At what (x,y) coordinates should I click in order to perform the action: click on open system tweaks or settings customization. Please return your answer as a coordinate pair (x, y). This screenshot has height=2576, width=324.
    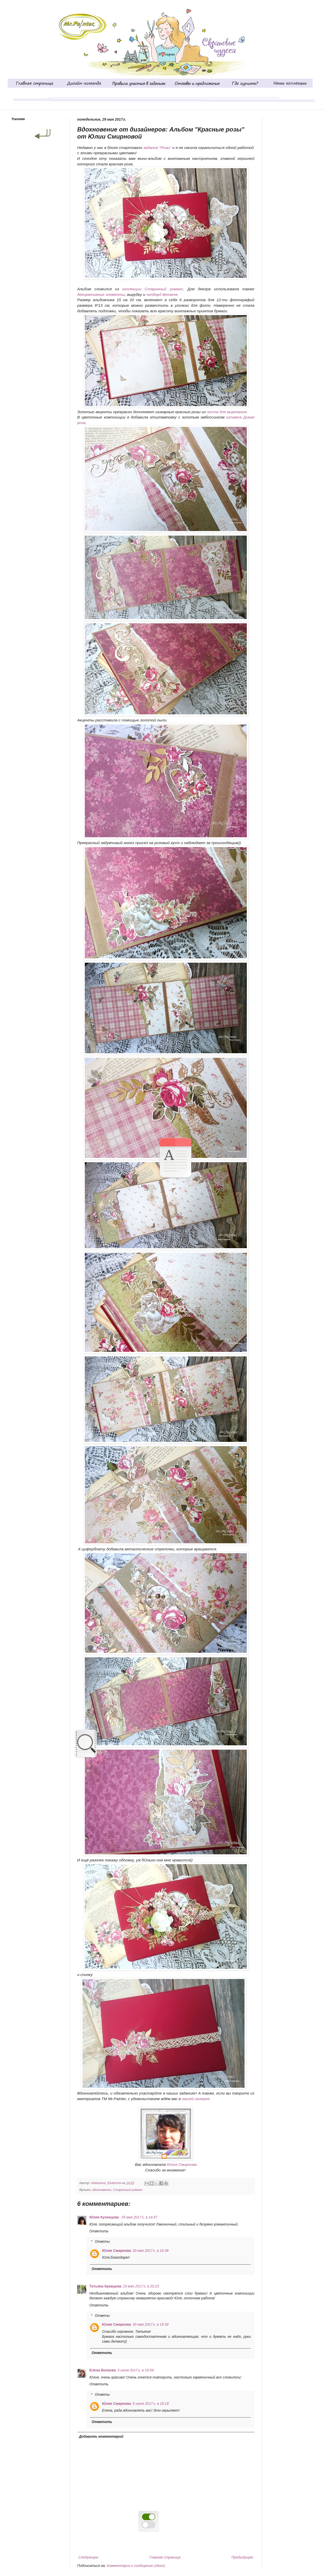
    Looking at the image, I should click on (149, 2521).